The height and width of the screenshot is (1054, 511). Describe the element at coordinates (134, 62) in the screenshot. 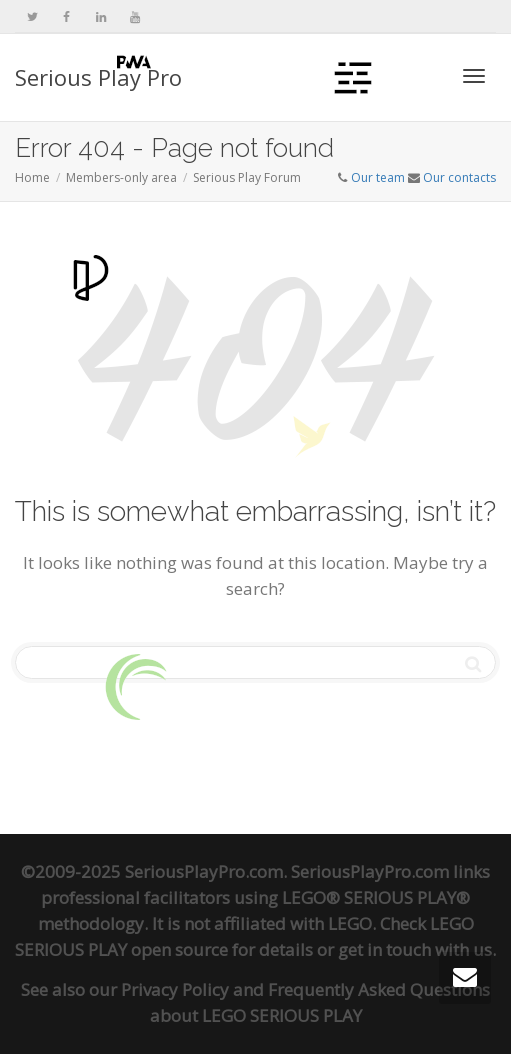

I see `progressive web app logo` at that location.